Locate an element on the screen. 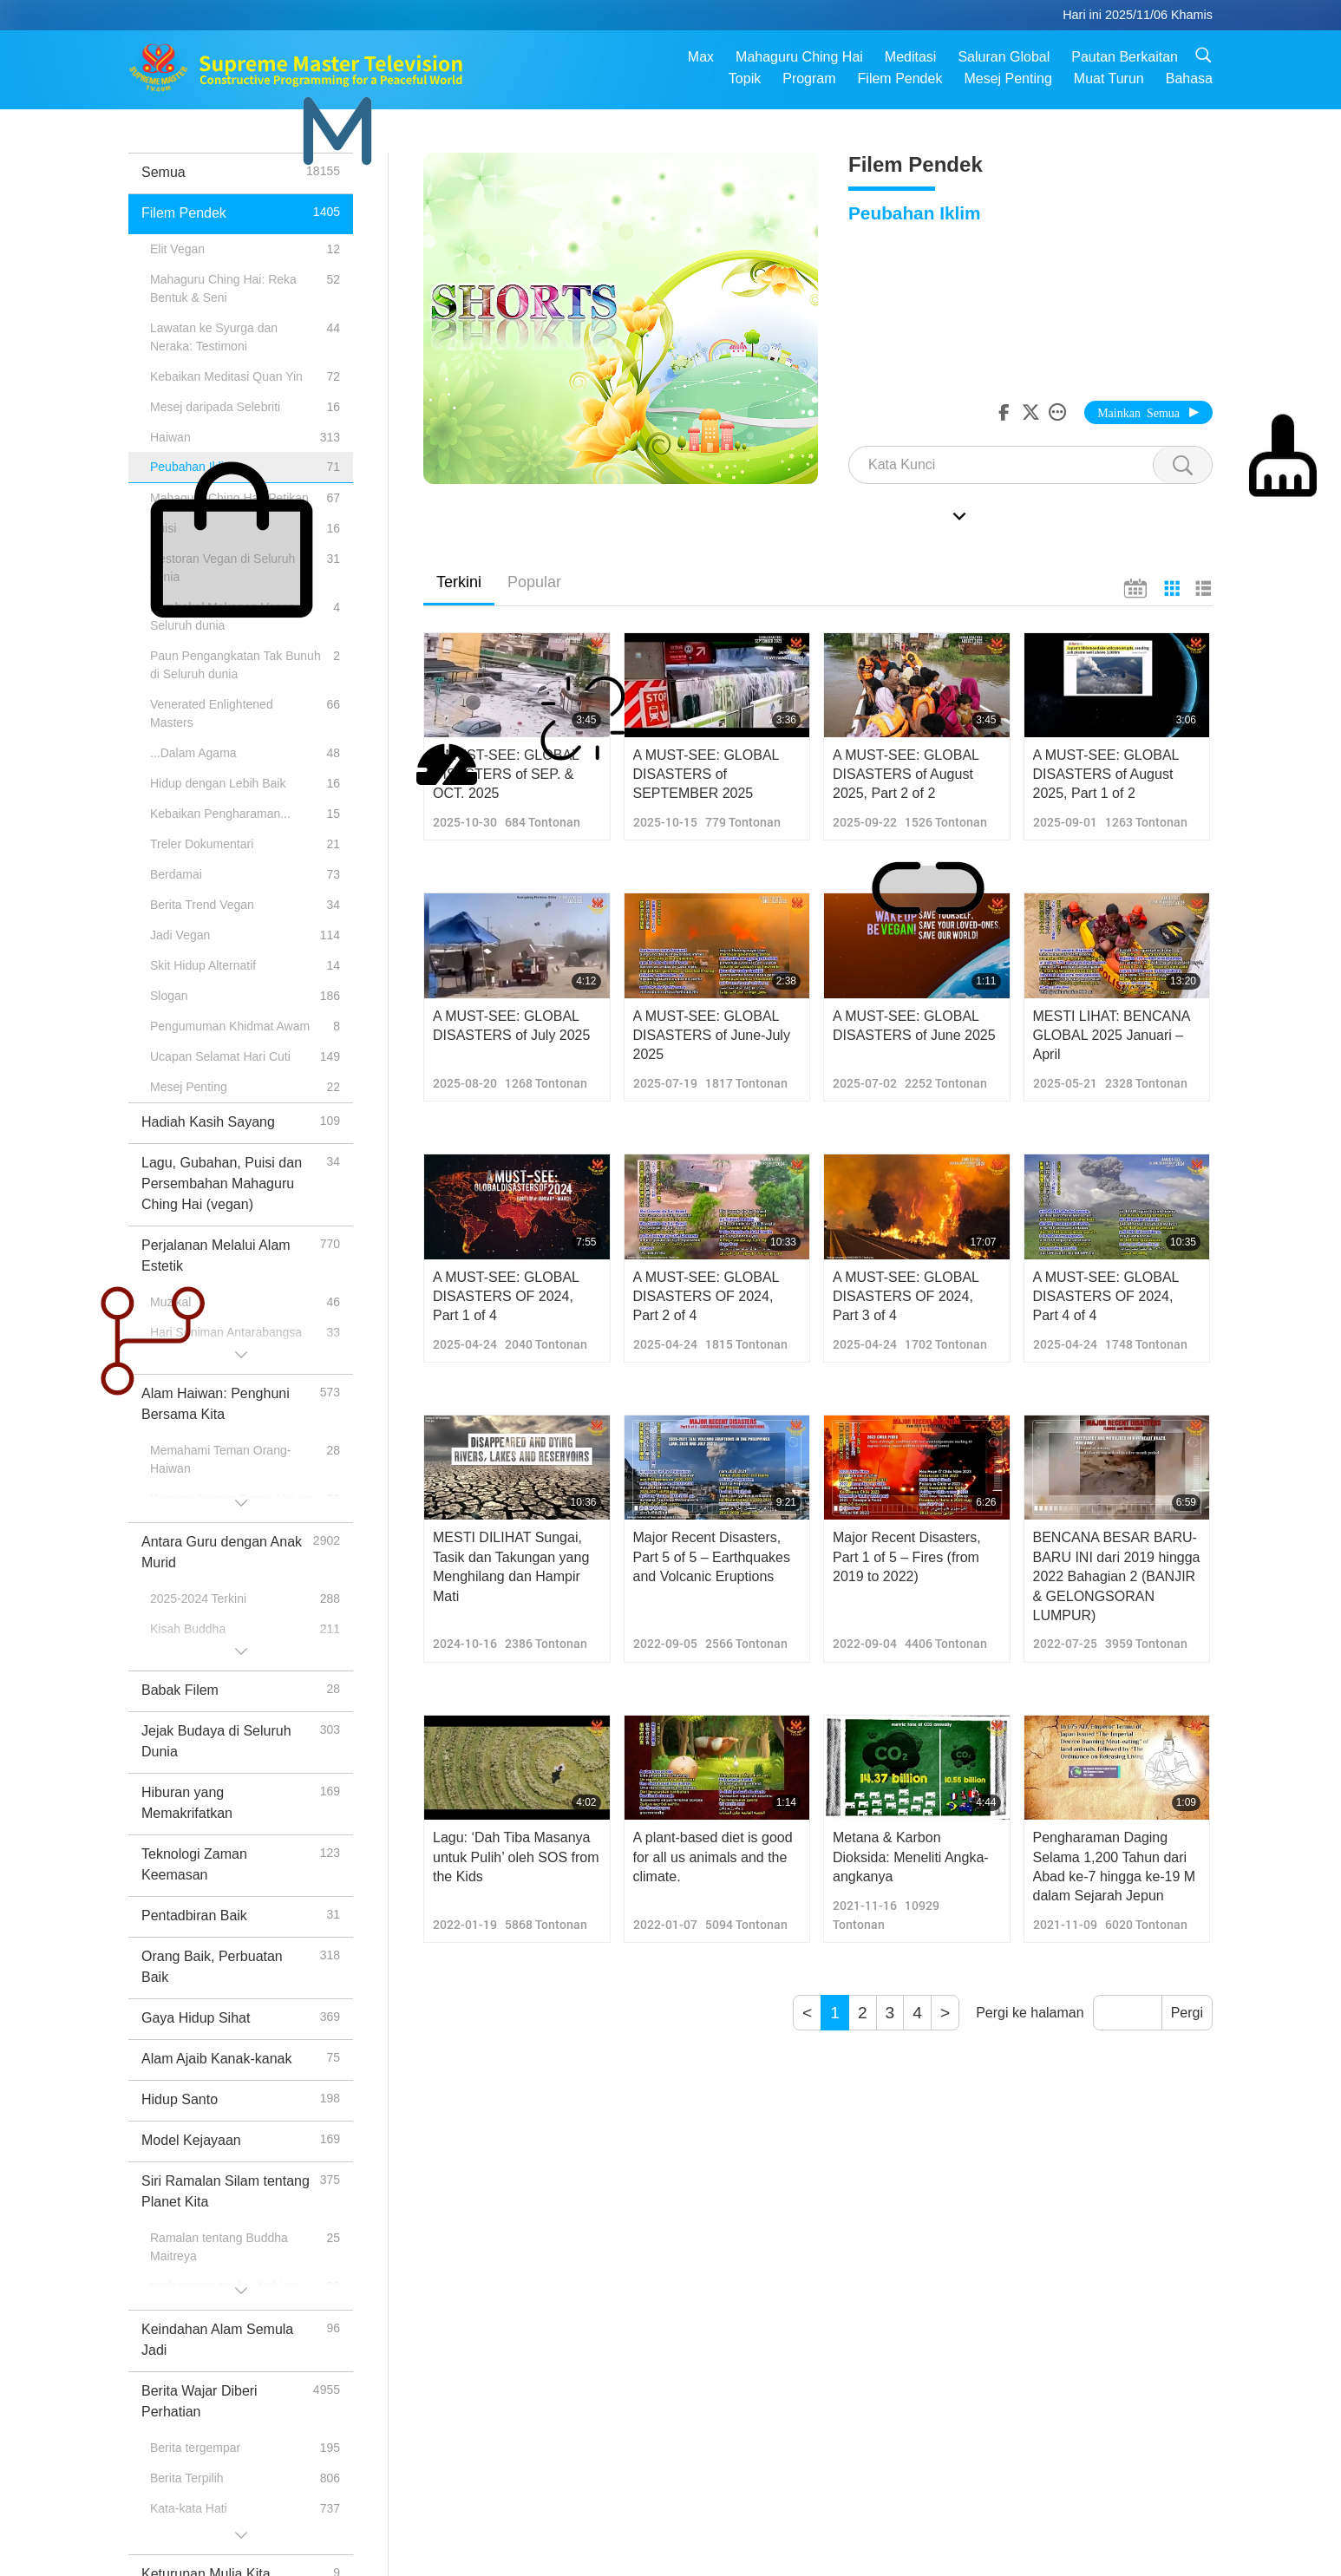  expand to show more content is located at coordinates (959, 516).